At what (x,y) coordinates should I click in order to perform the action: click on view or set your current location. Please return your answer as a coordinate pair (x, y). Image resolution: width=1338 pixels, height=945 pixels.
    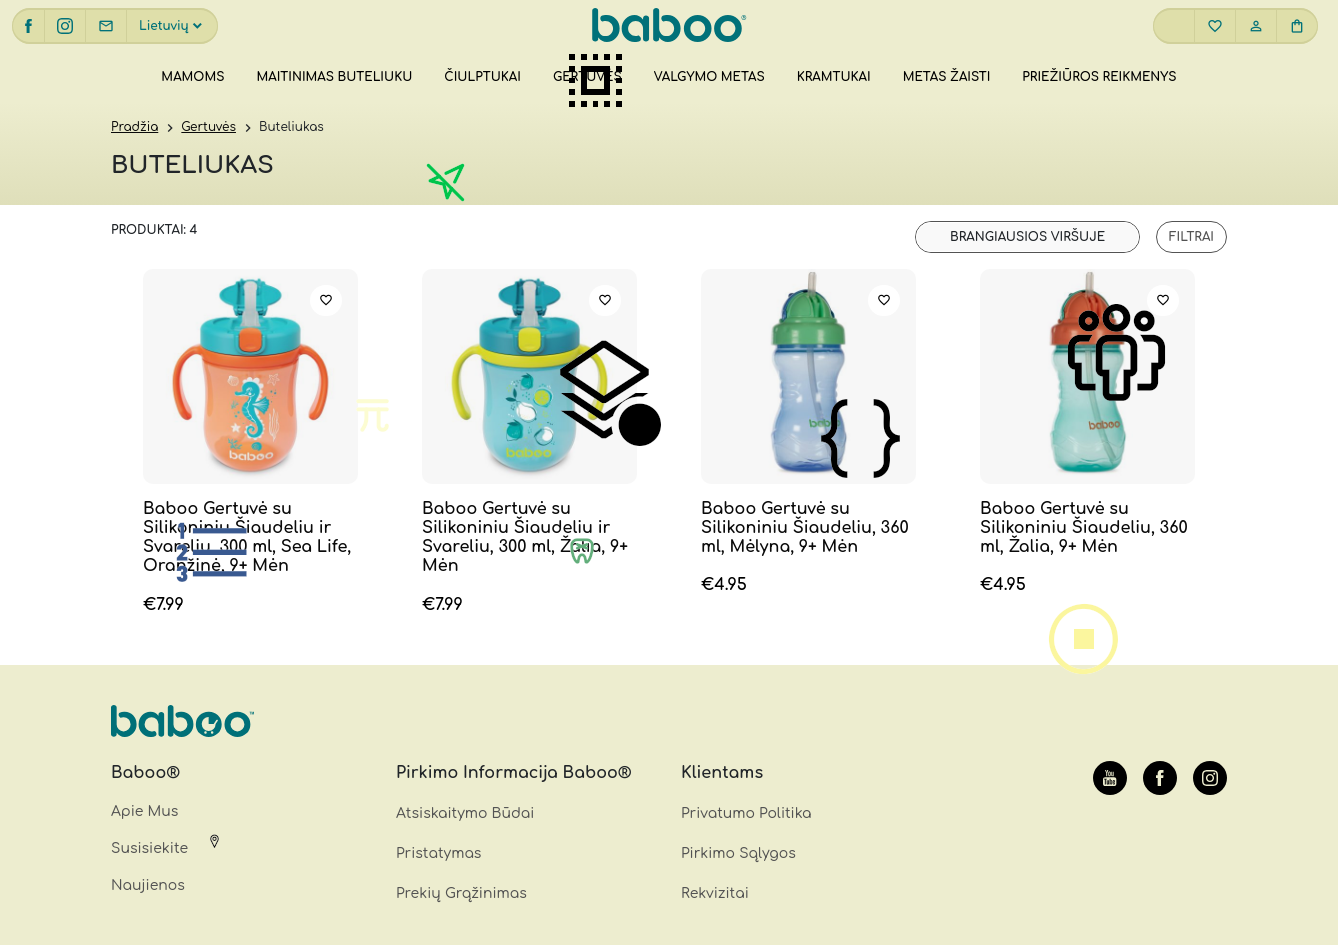
    Looking at the image, I should click on (214, 841).